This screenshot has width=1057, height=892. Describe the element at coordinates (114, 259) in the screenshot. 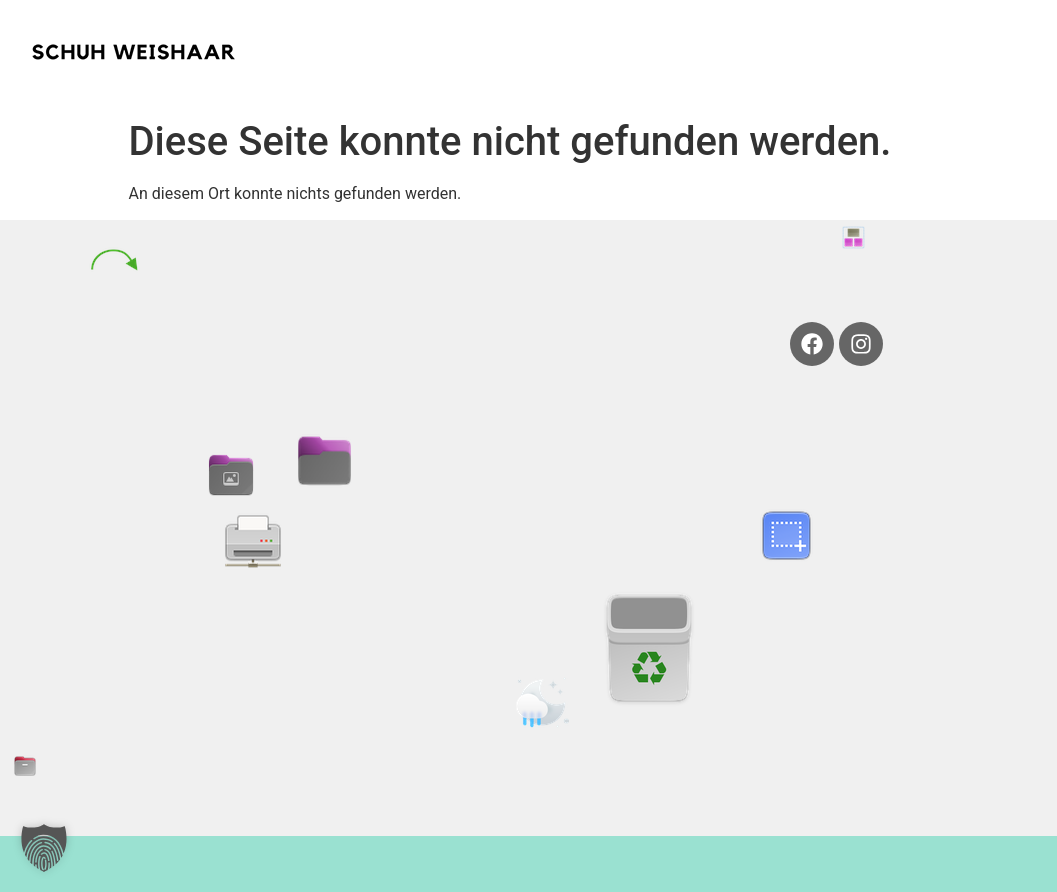

I see `redo the last undone action` at that location.